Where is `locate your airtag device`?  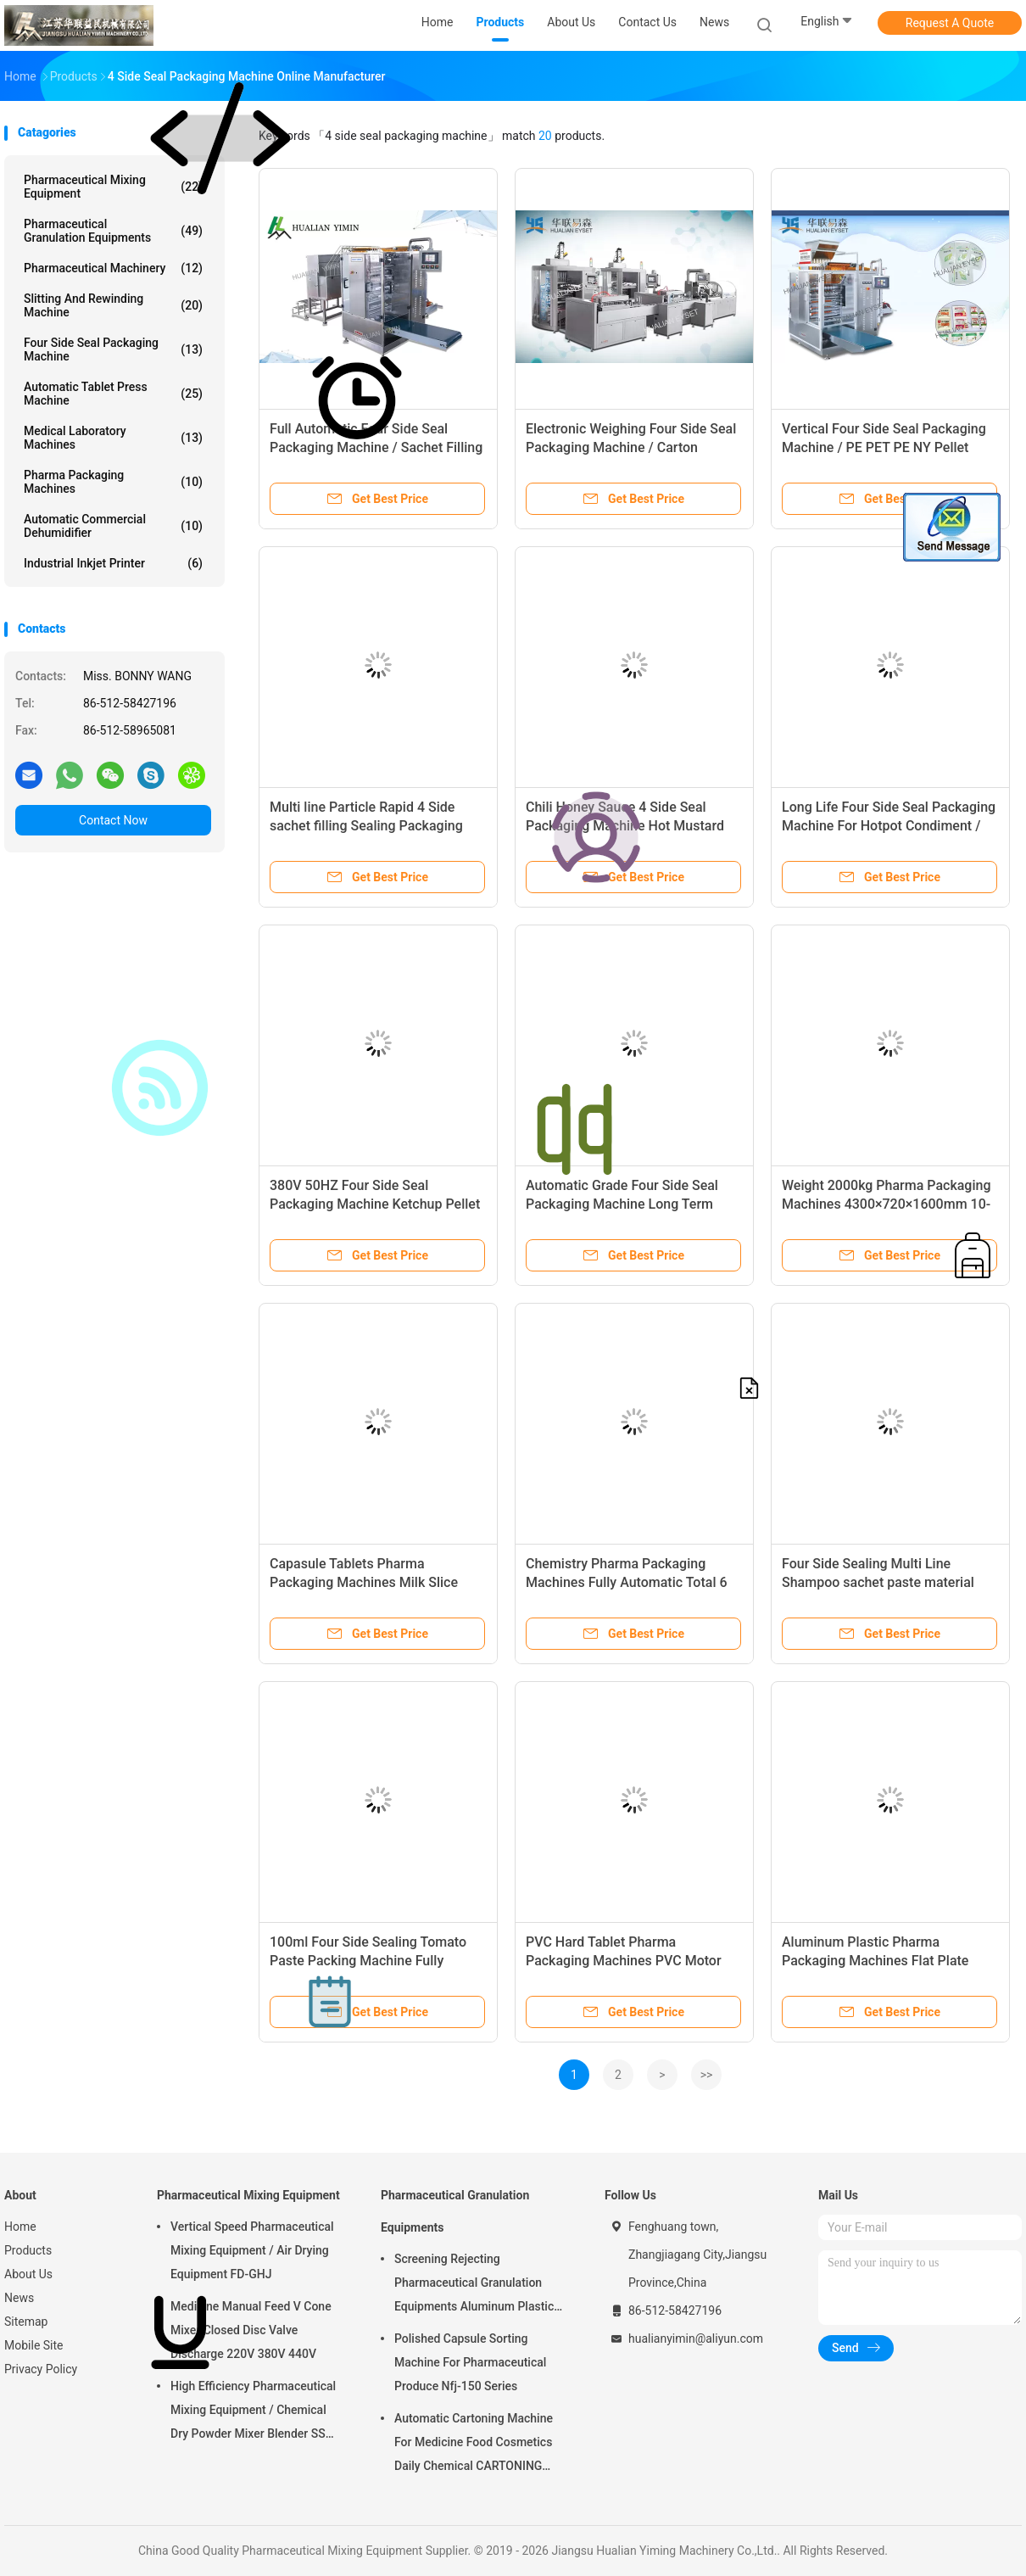
locate your airtag device is located at coordinates (159, 1087).